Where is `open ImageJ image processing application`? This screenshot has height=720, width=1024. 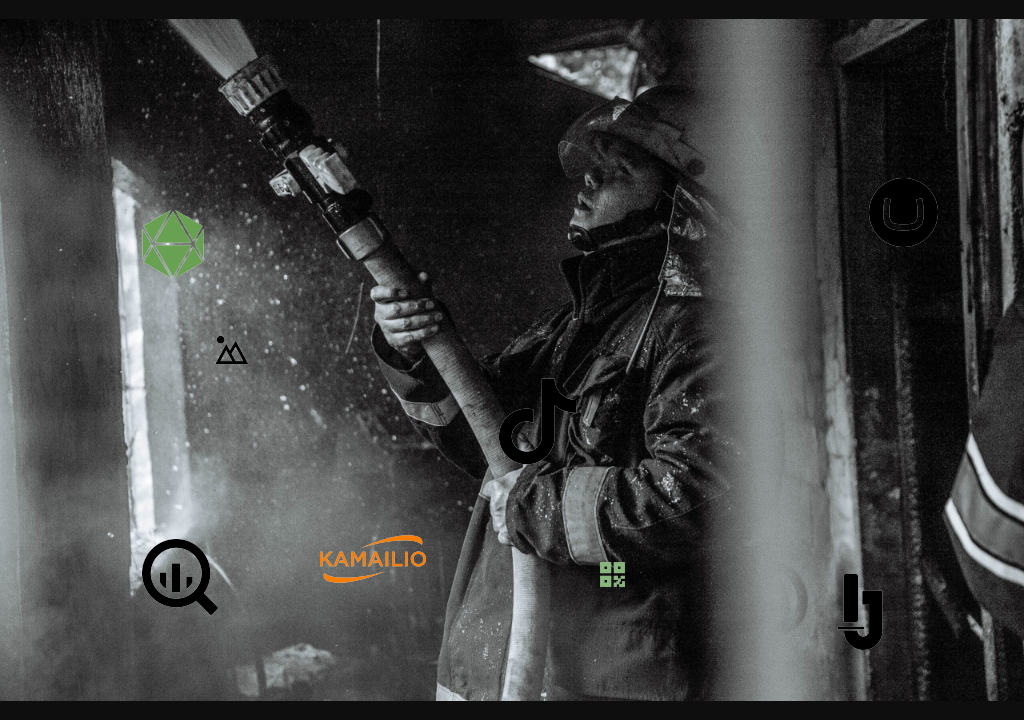 open ImageJ image processing application is located at coordinates (860, 612).